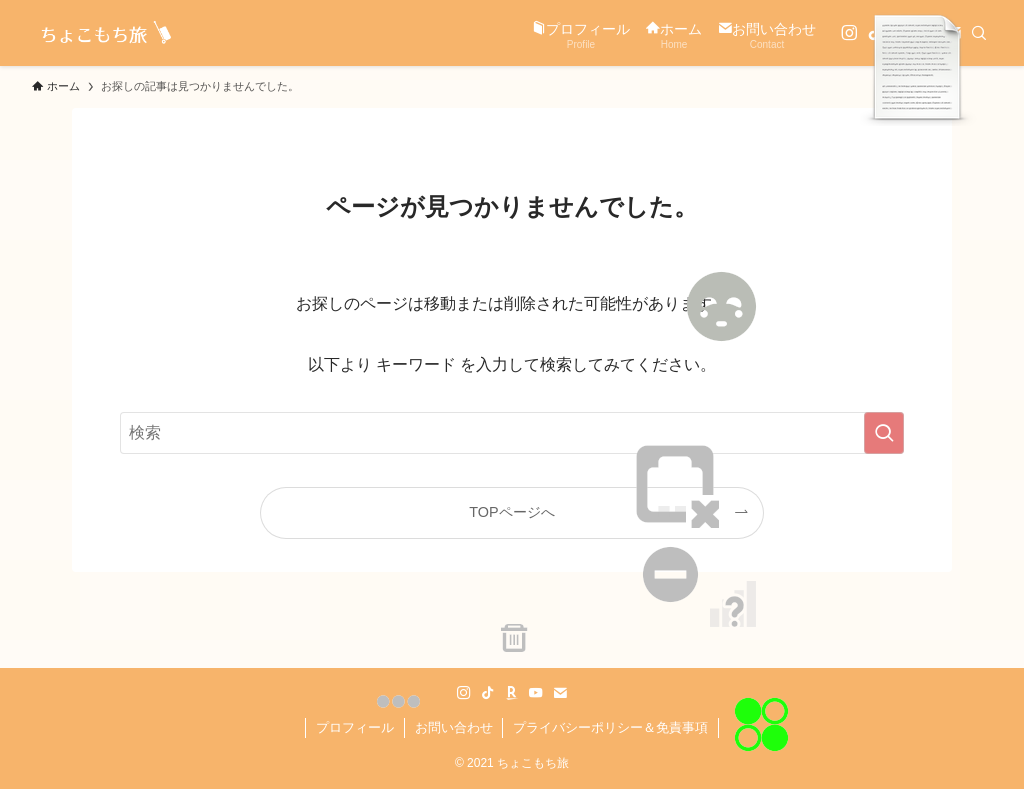 Image resolution: width=1024 pixels, height=789 pixels. Describe the element at coordinates (398, 701) in the screenshot. I see `content is loading` at that location.